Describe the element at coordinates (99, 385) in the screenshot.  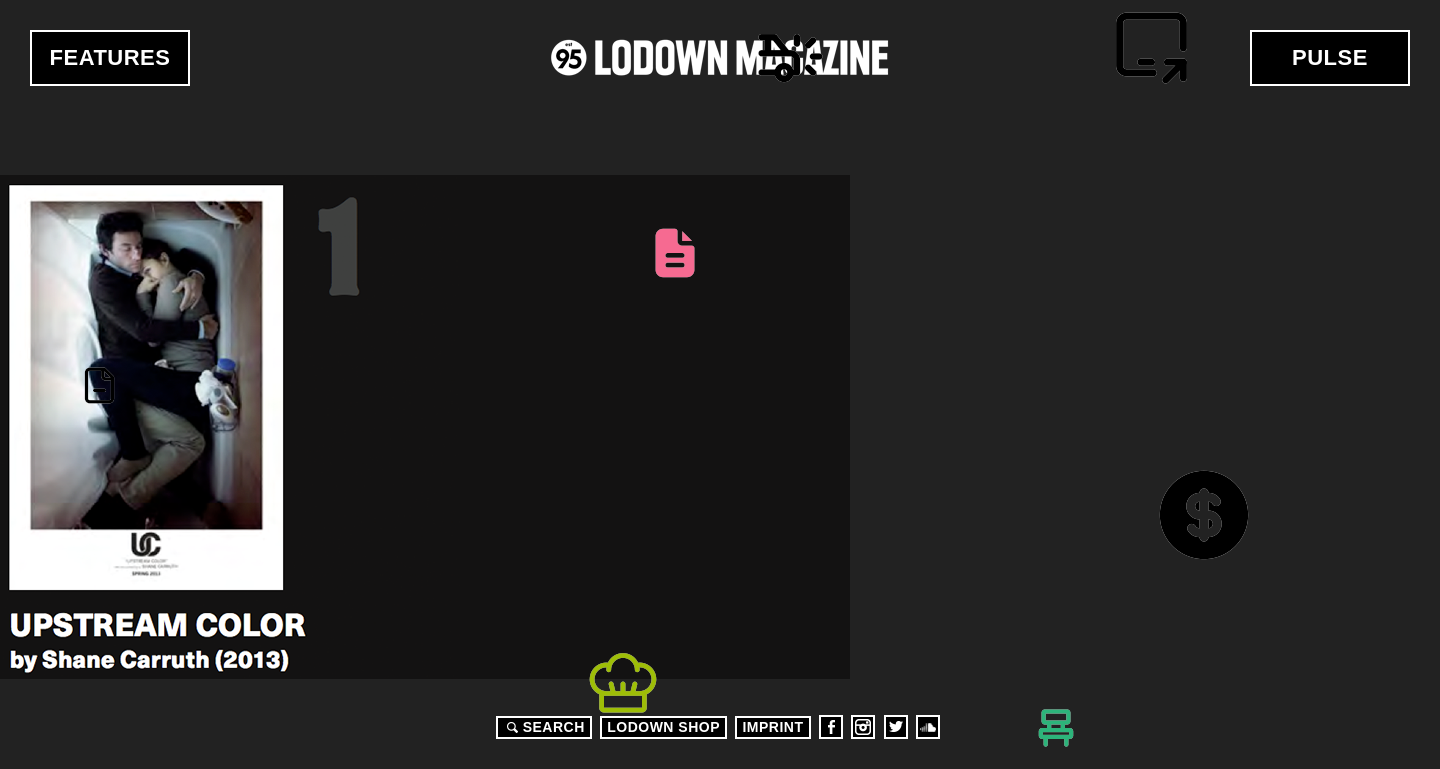
I see `remove a file or document` at that location.